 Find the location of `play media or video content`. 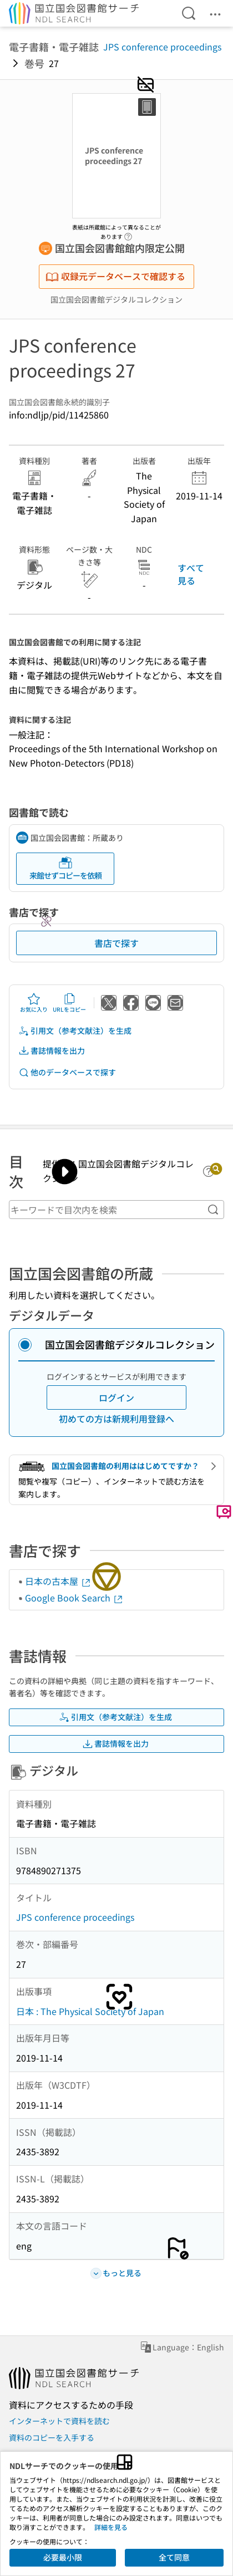

play media or video content is located at coordinates (64, 1171).